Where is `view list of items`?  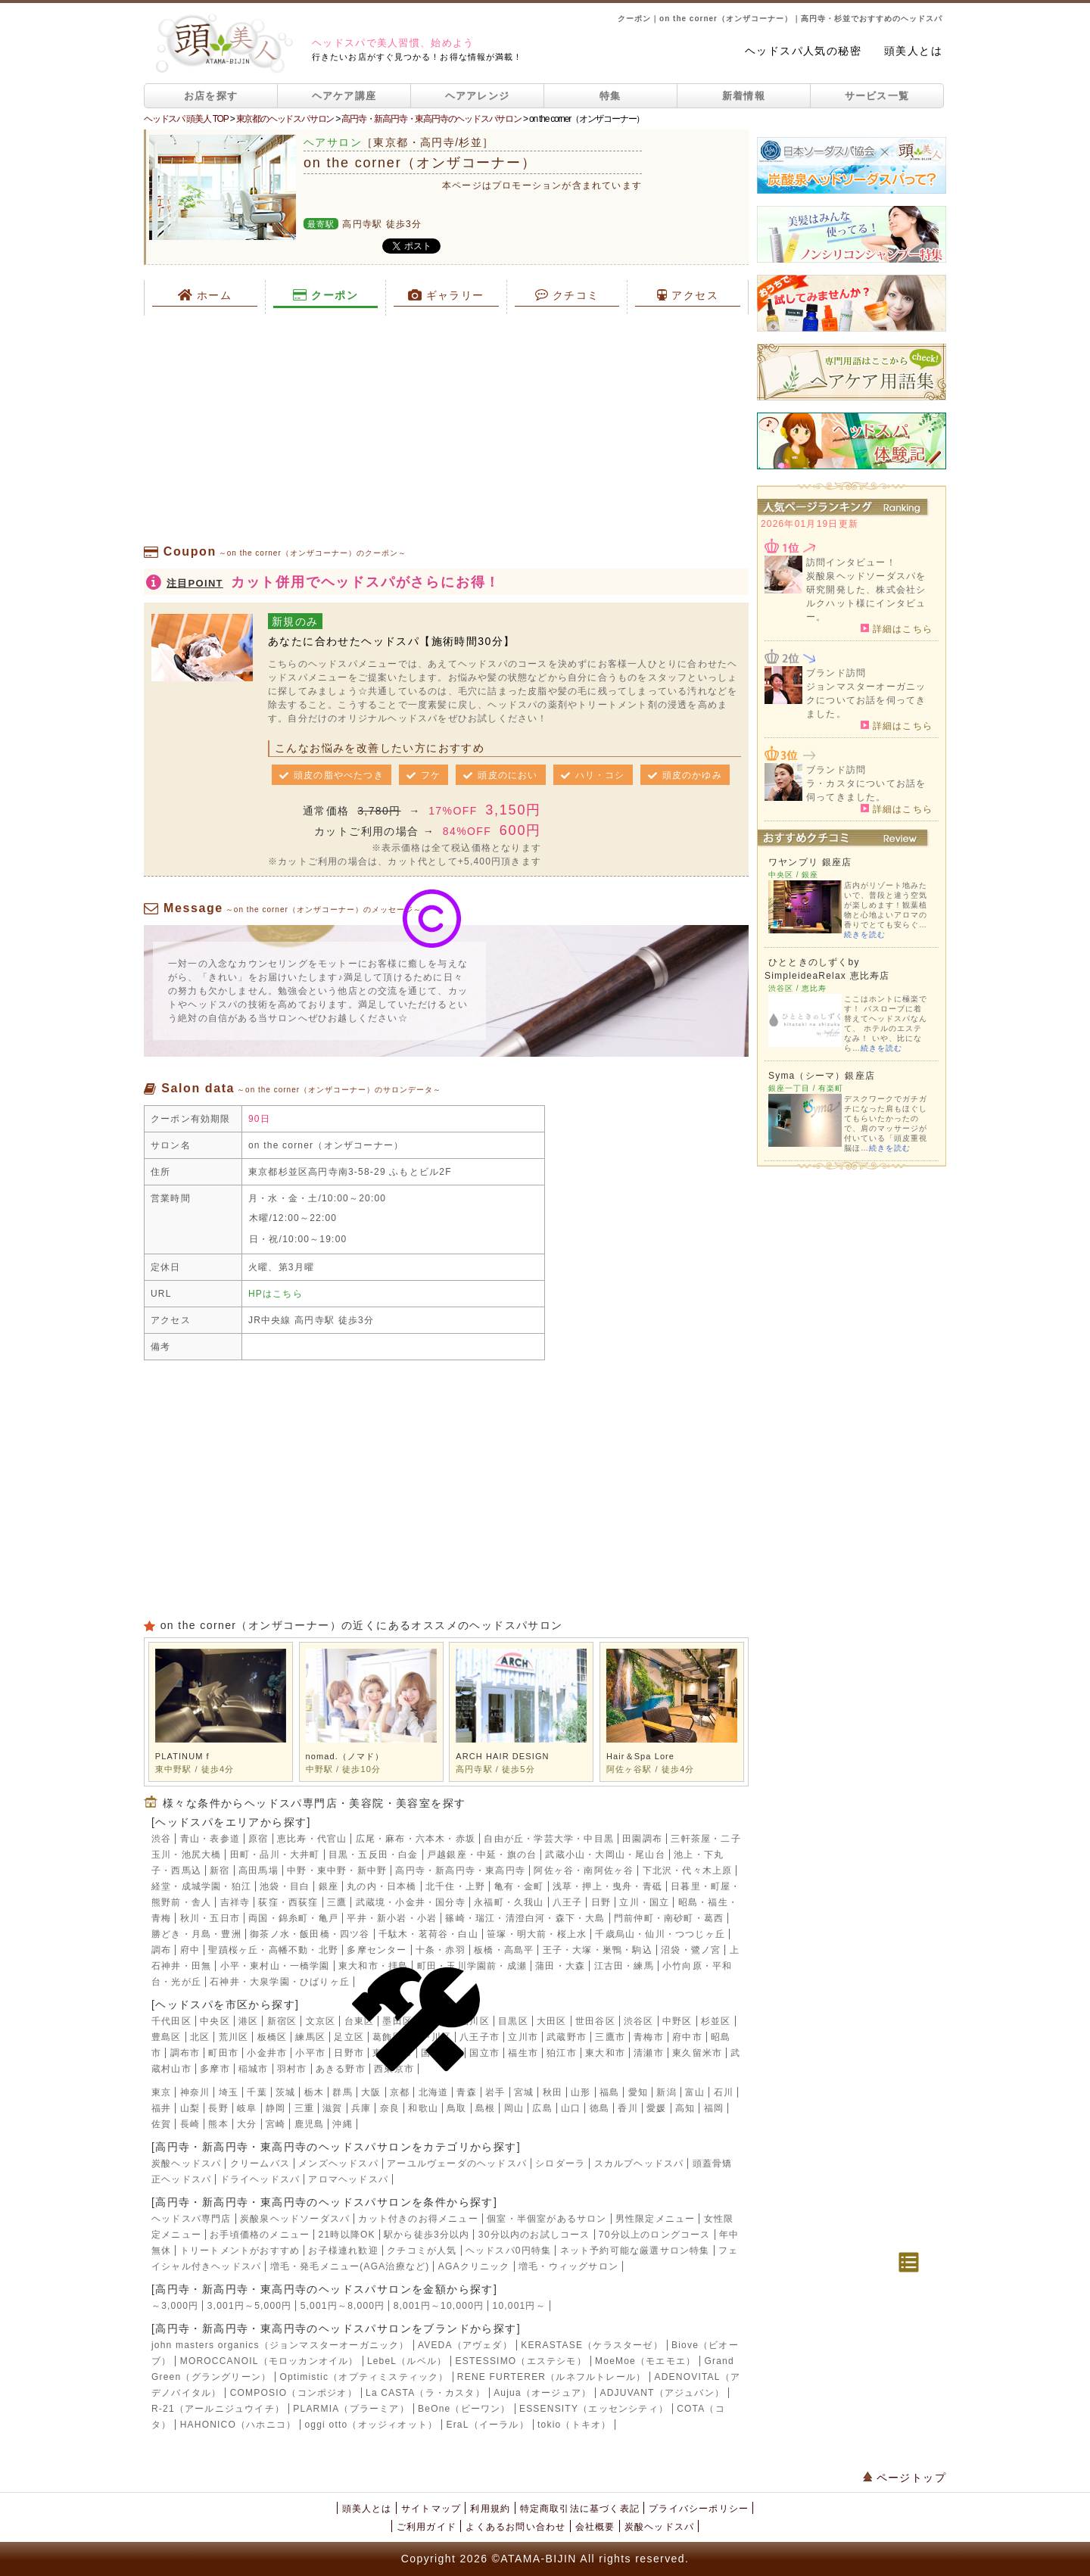 view list of items is located at coordinates (908, 2262).